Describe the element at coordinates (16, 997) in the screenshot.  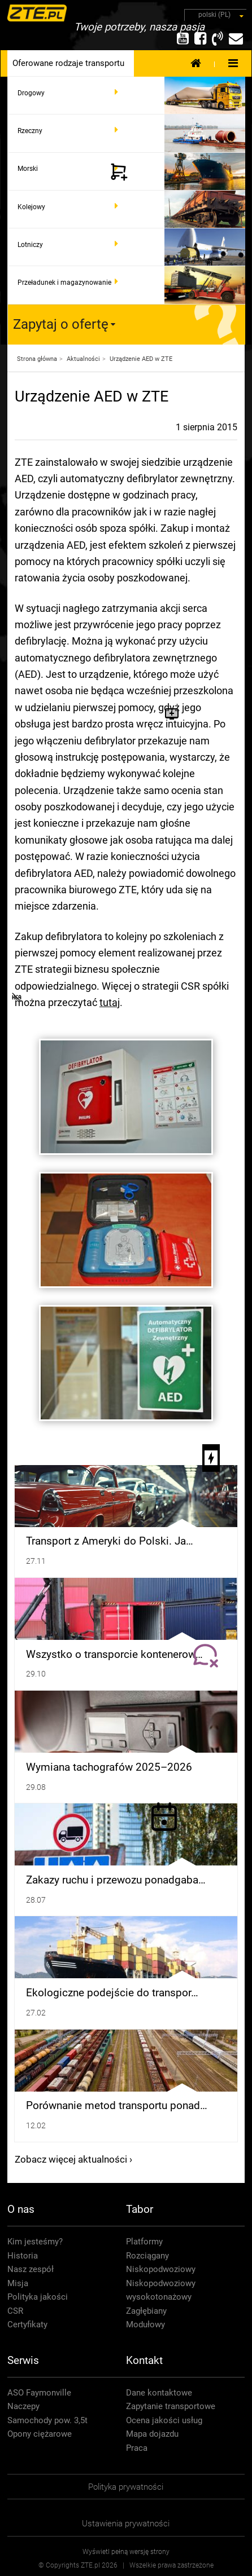
I see `disable HTTP HEAD request method` at that location.